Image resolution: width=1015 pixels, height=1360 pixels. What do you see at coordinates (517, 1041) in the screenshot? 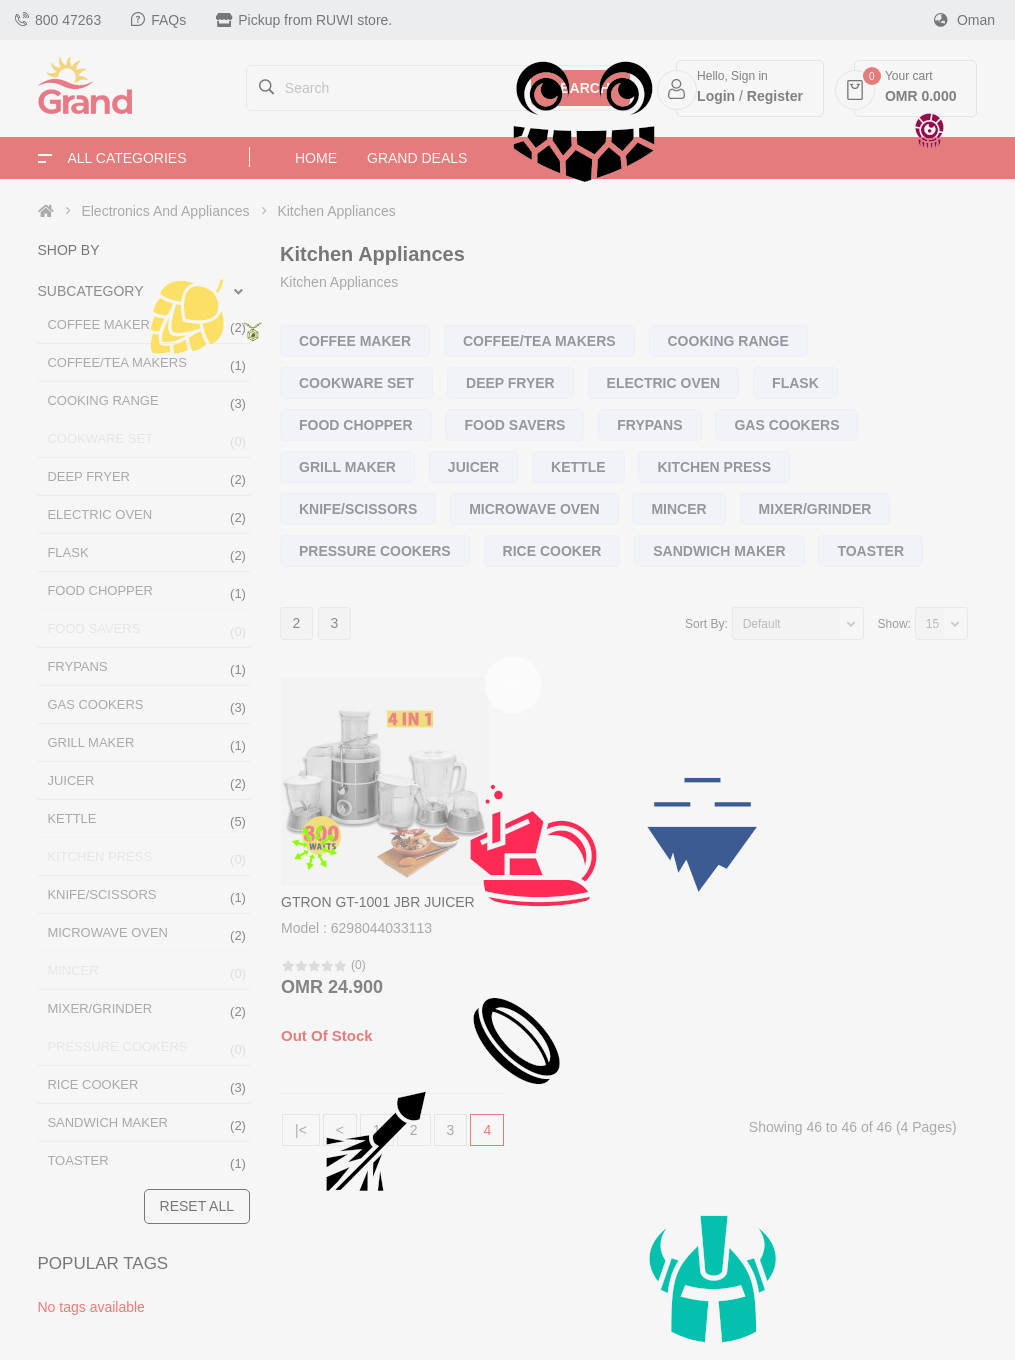
I see `view tire or wheel settings` at bounding box center [517, 1041].